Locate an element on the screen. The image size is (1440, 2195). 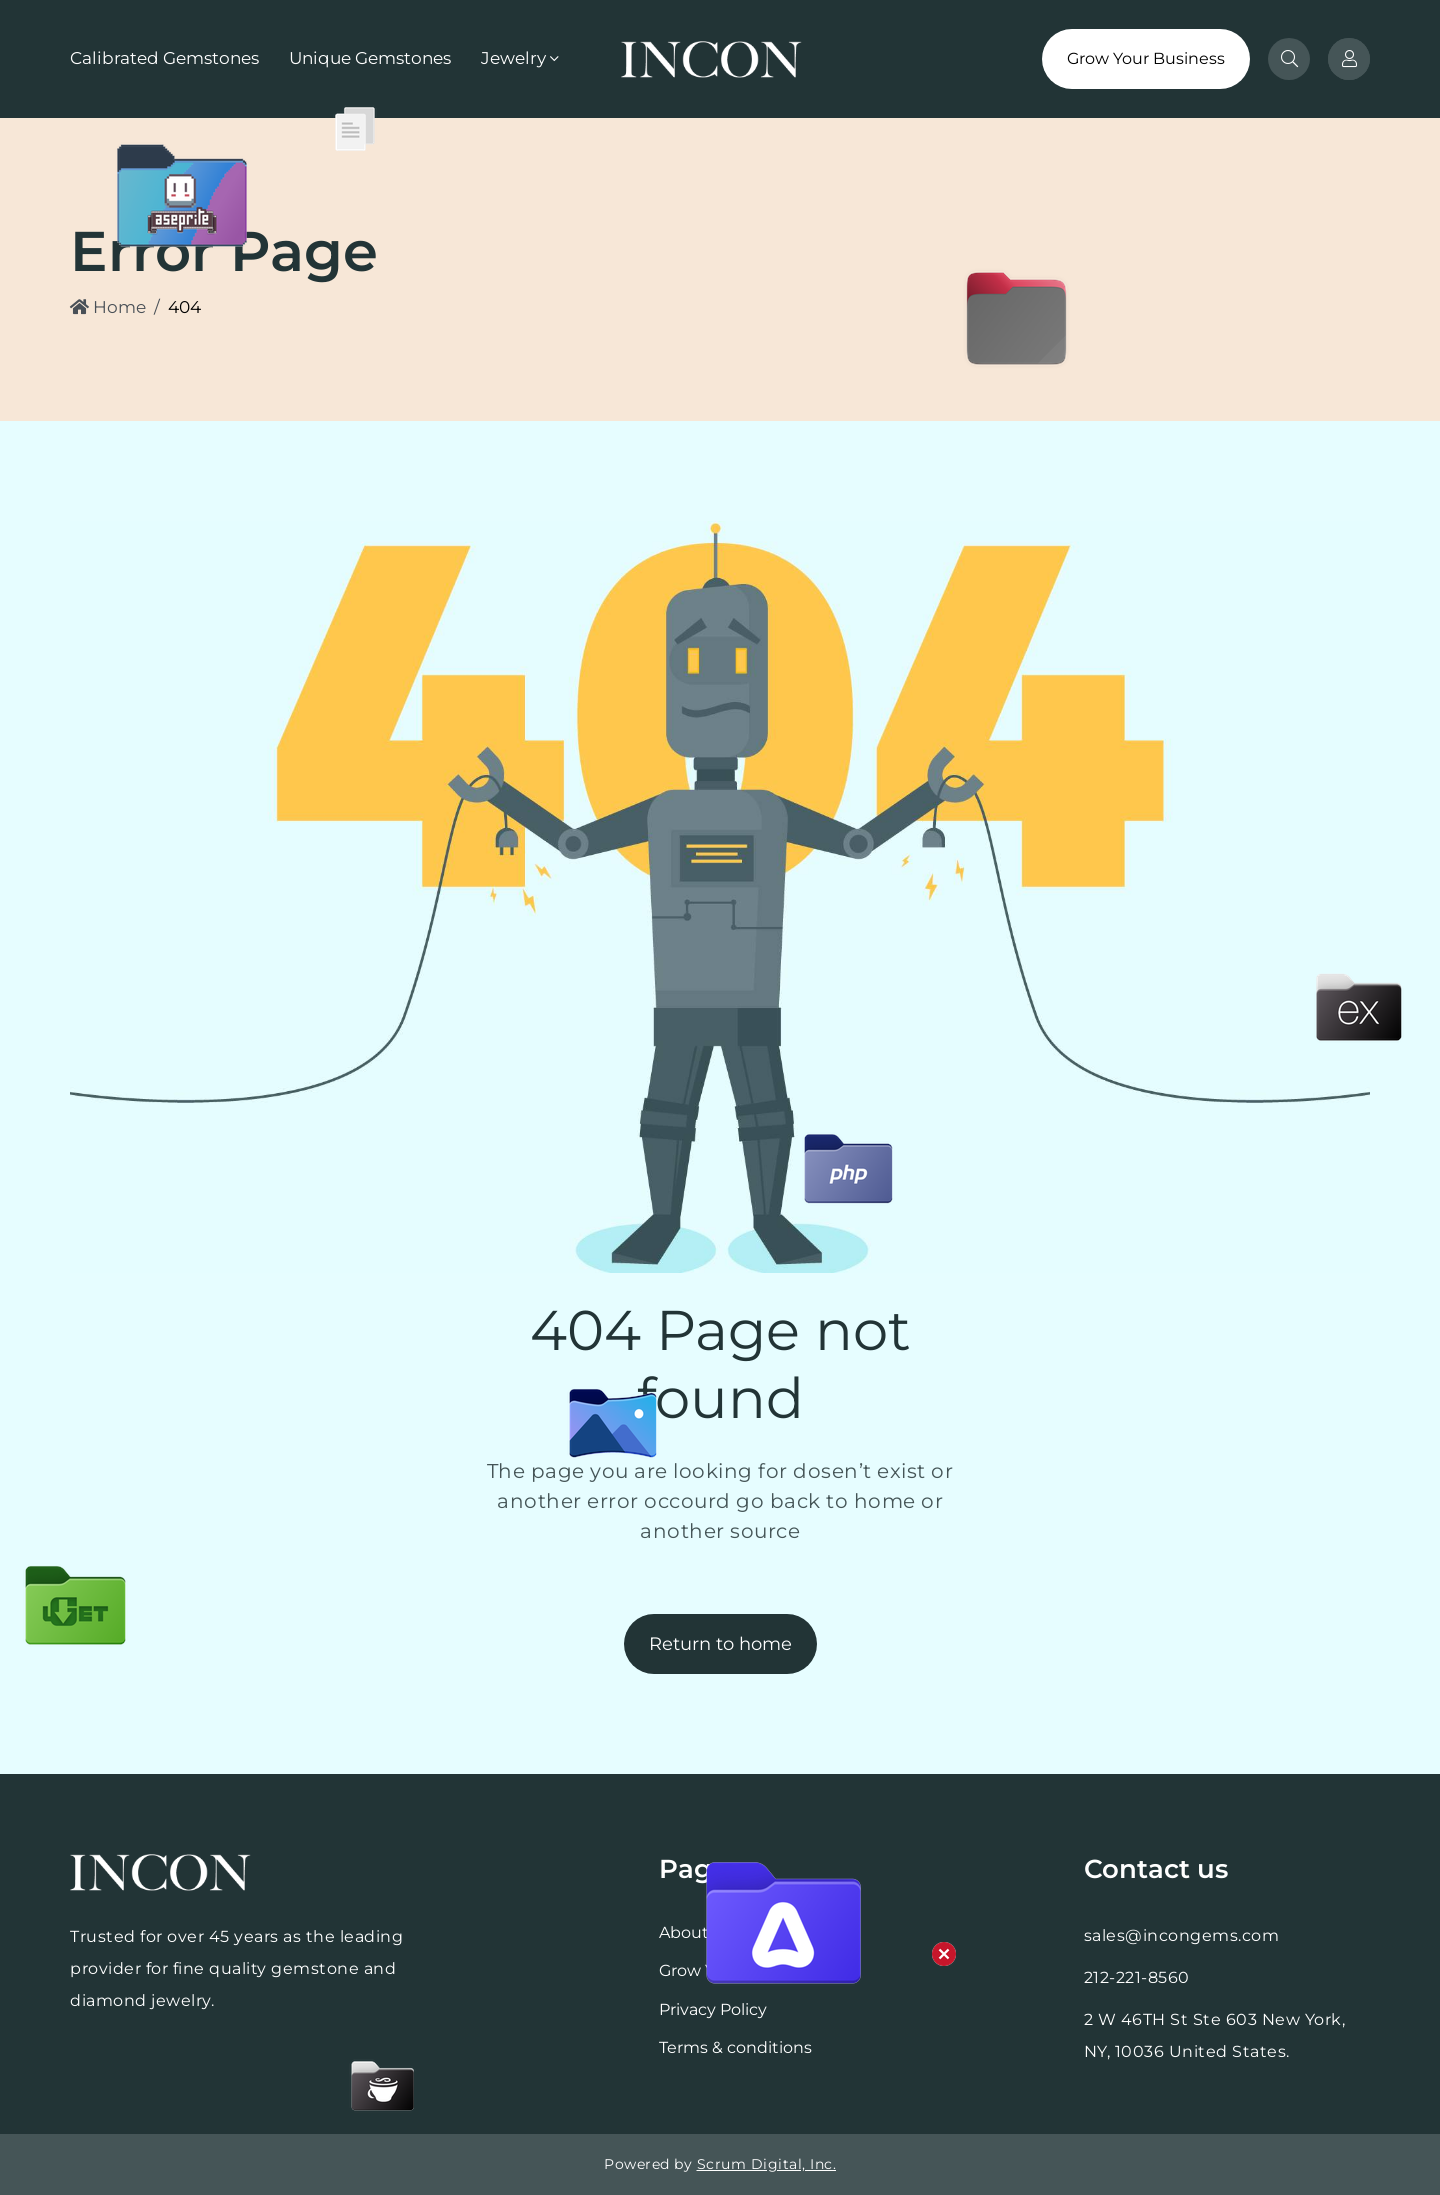
open uGet download manager folder is located at coordinates (75, 1608).